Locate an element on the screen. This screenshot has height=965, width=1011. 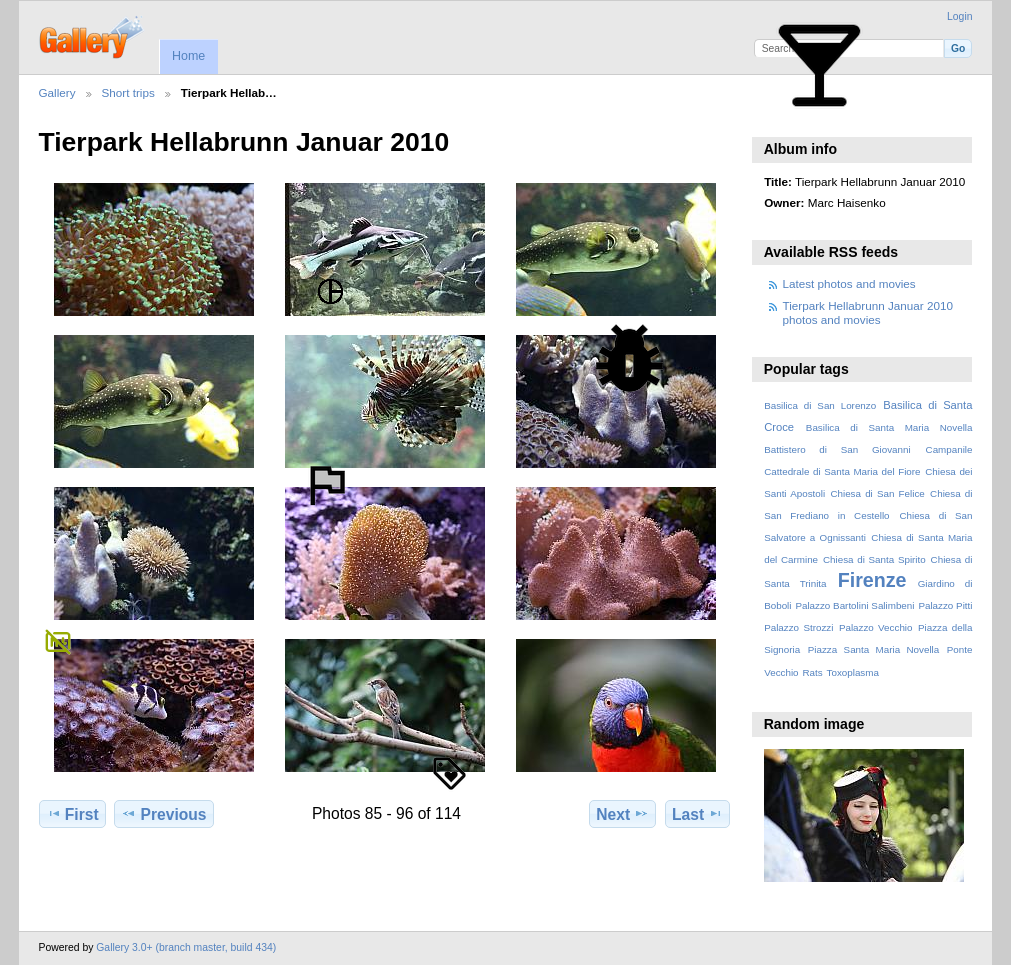
find nearby bars or nightlife is located at coordinates (819, 65).